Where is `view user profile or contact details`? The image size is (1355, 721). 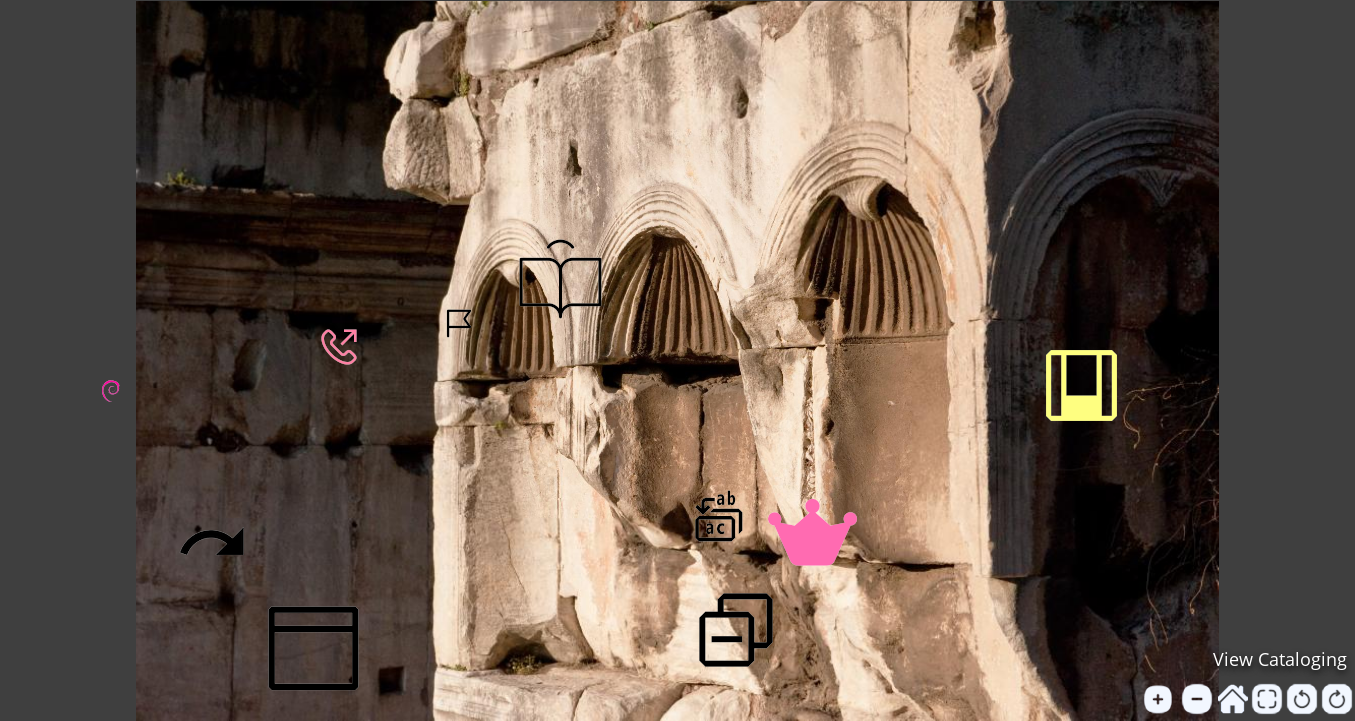 view user profile or contact details is located at coordinates (560, 277).